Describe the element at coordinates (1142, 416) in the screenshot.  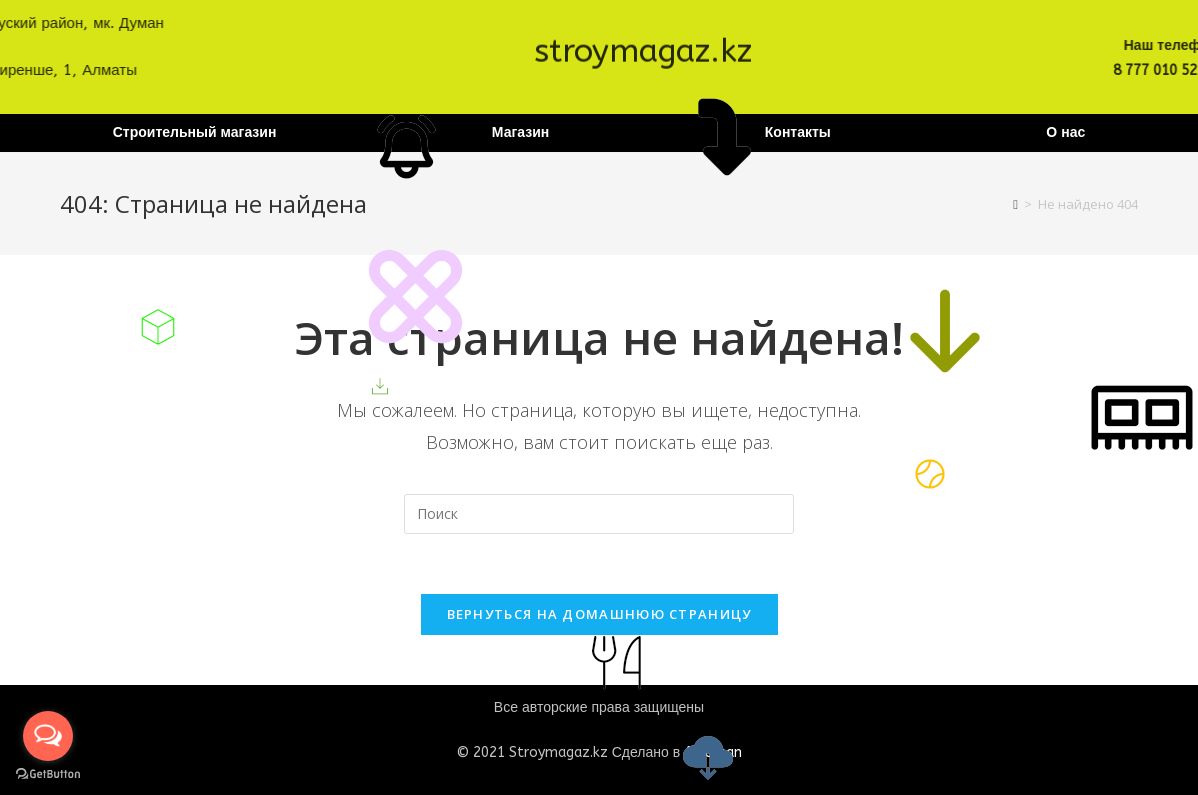
I see `view system memory or RAM usage` at that location.